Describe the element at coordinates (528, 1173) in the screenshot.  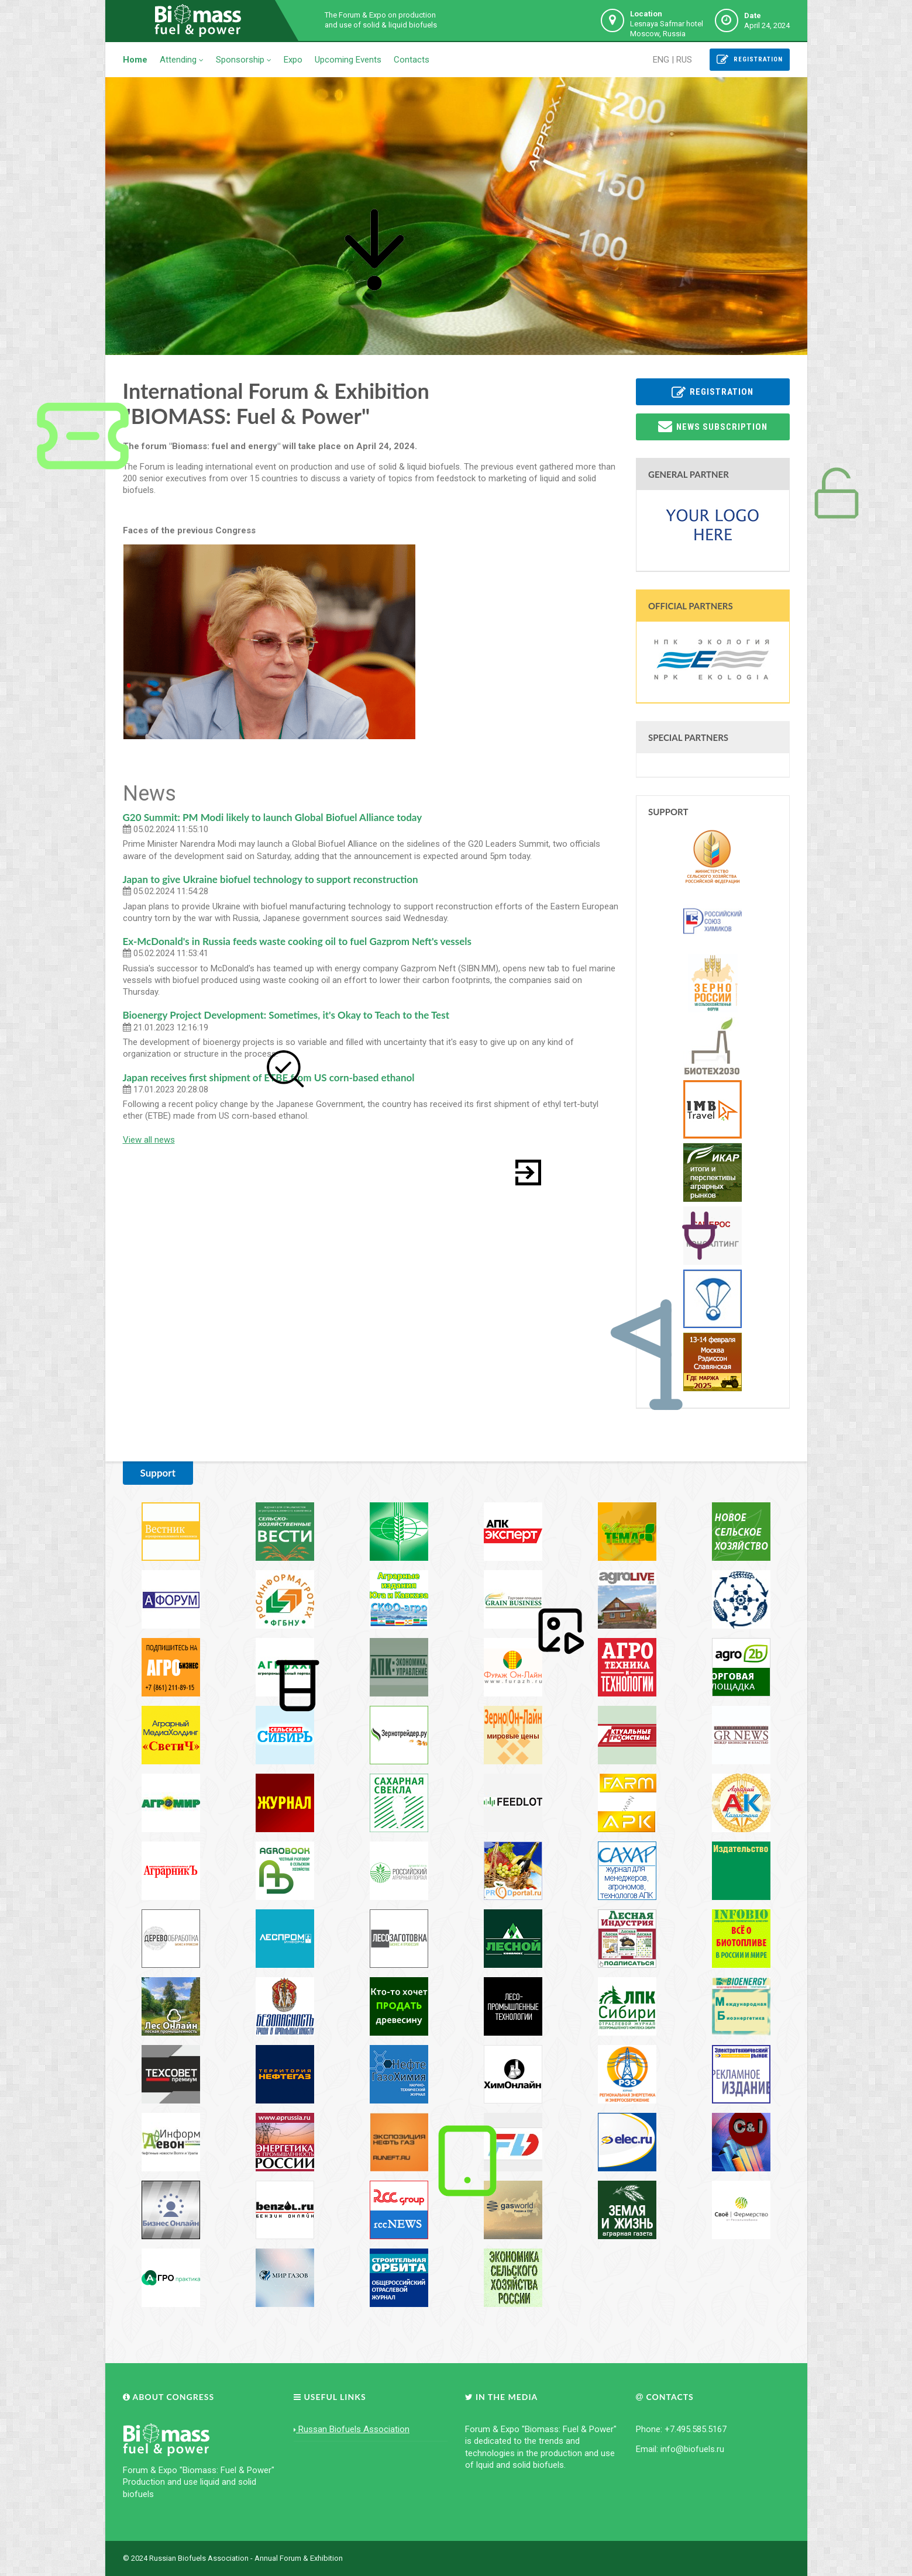
I see `log out of the current account` at that location.